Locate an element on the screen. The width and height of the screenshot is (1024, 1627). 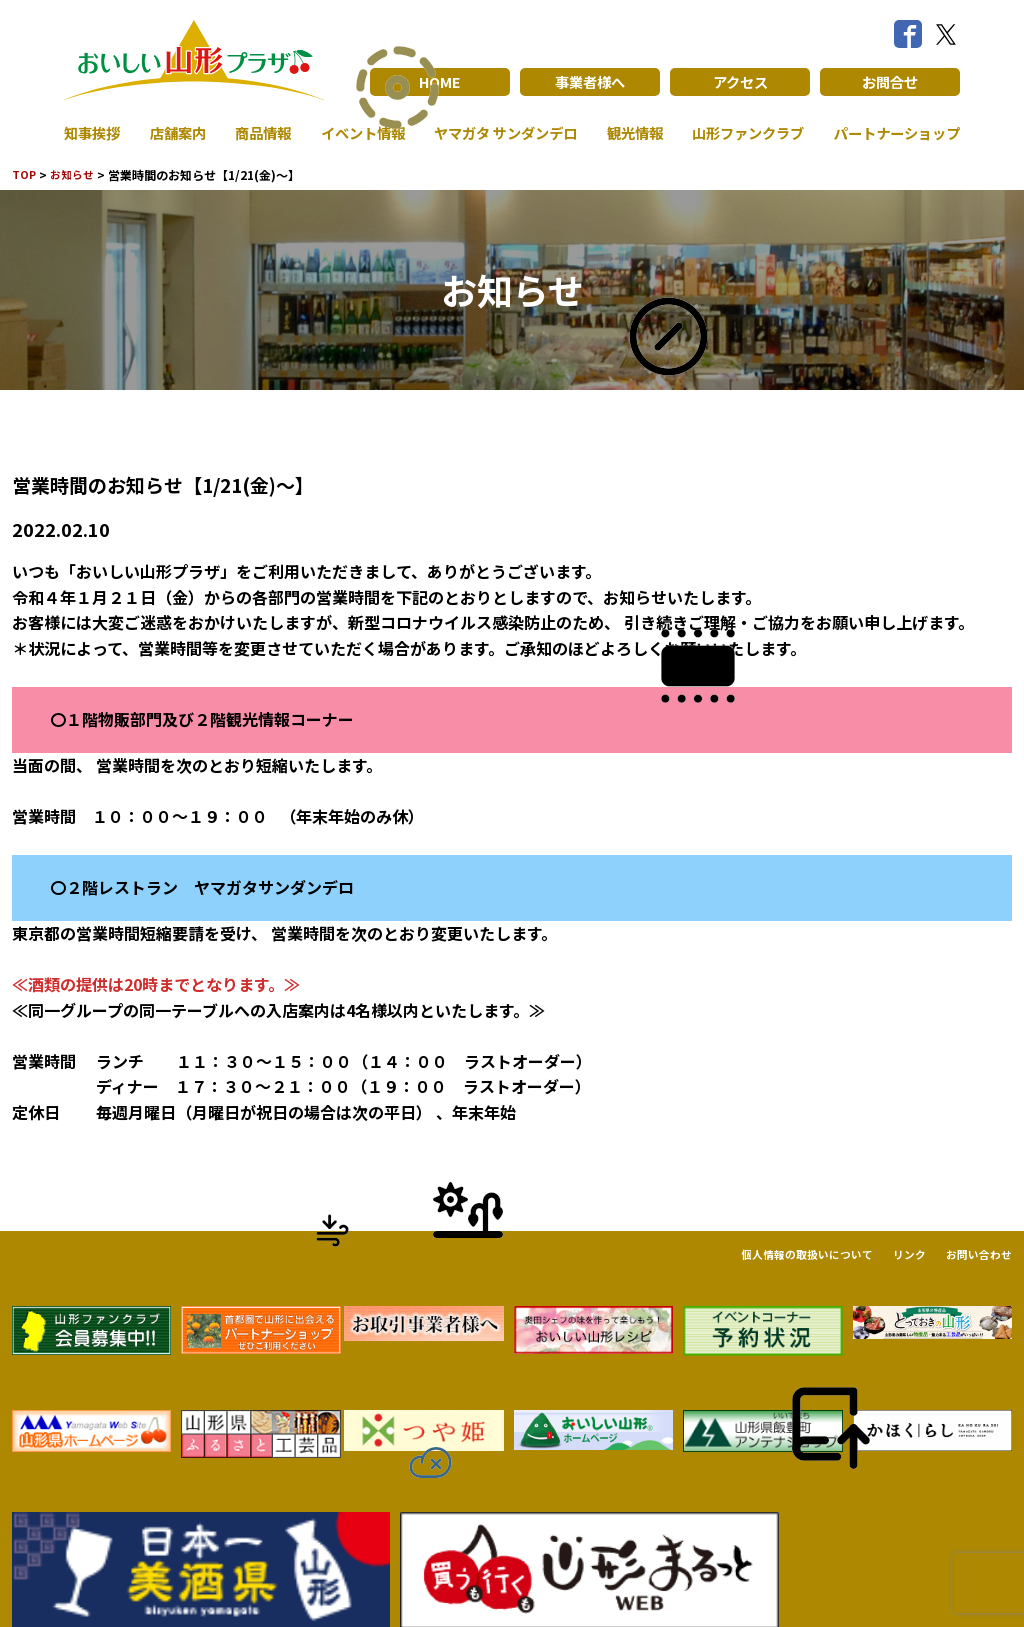
indicates a blocked or prohibited action is located at coordinates (668, 336).